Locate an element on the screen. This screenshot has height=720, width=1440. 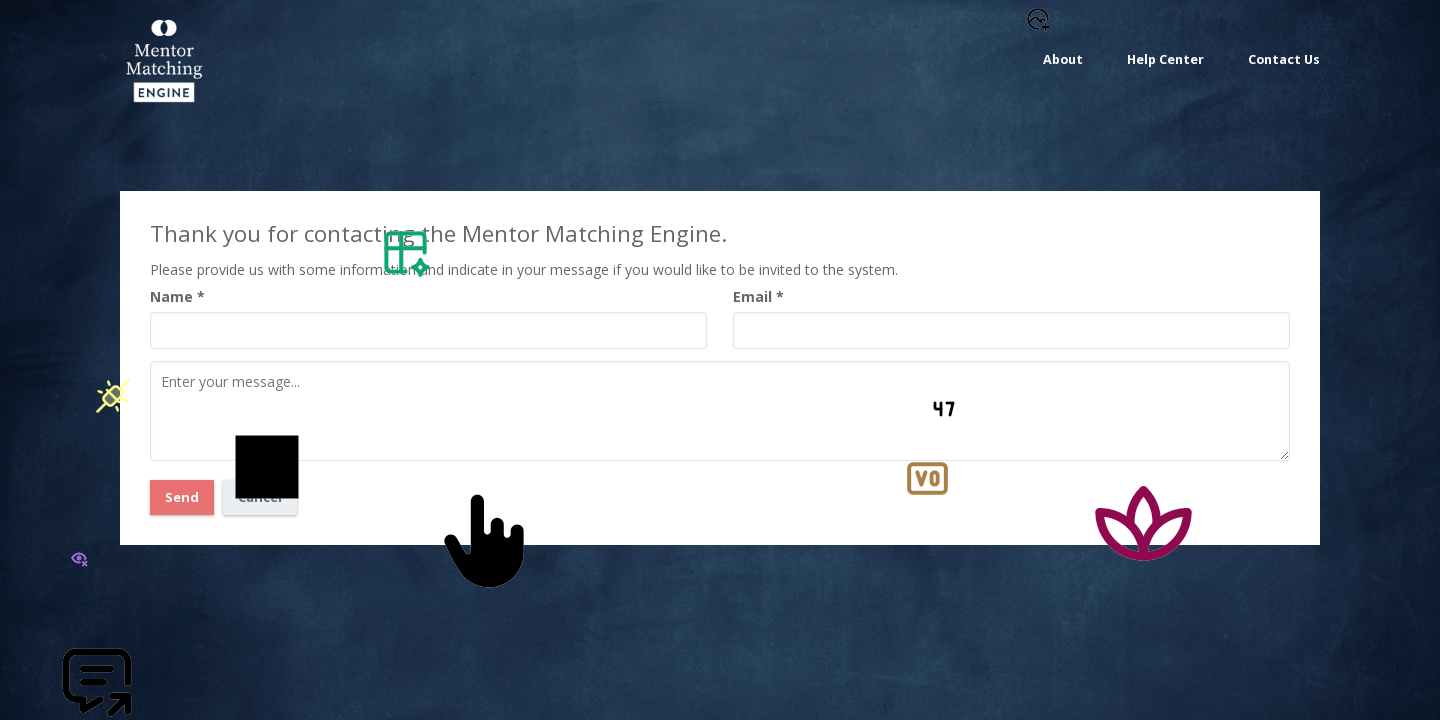
stop media playback is located at coordinates (267, 467).